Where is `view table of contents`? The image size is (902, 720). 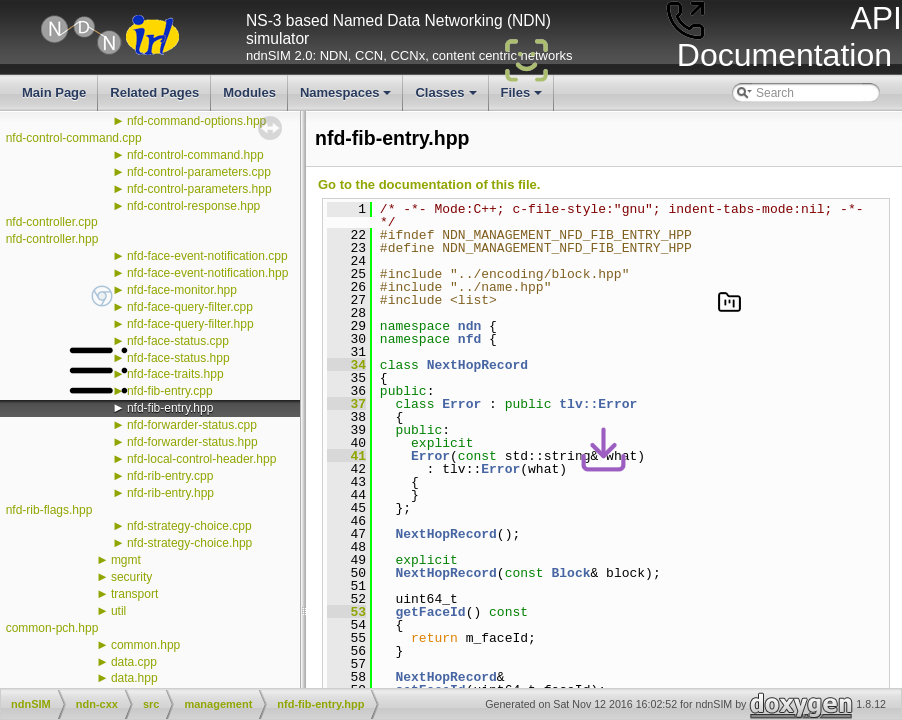 view table of contents is located at coordinates (98, 370).